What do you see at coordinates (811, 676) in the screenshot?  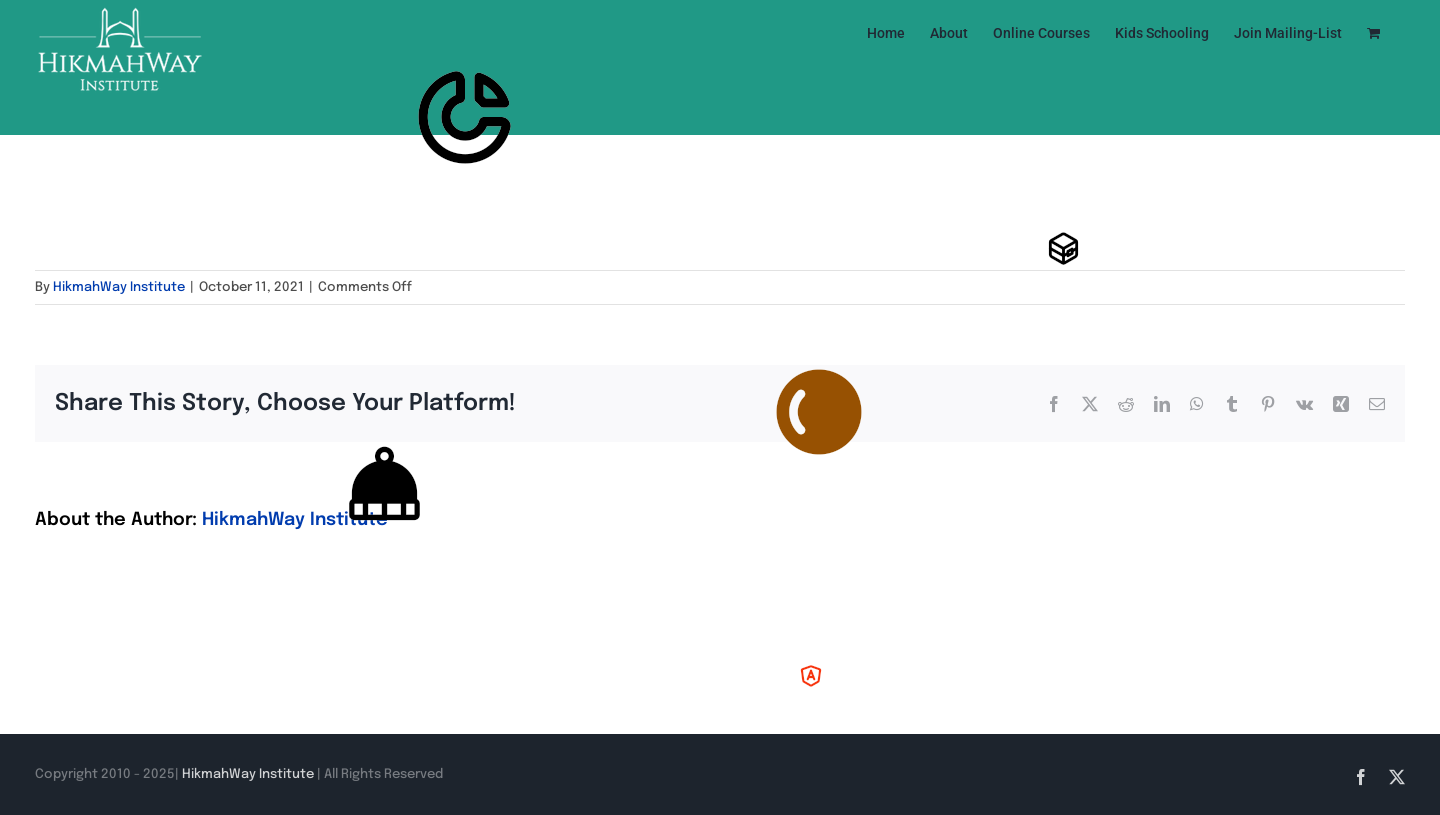 I see `angular framework logo` at bounding box center [811, 676].